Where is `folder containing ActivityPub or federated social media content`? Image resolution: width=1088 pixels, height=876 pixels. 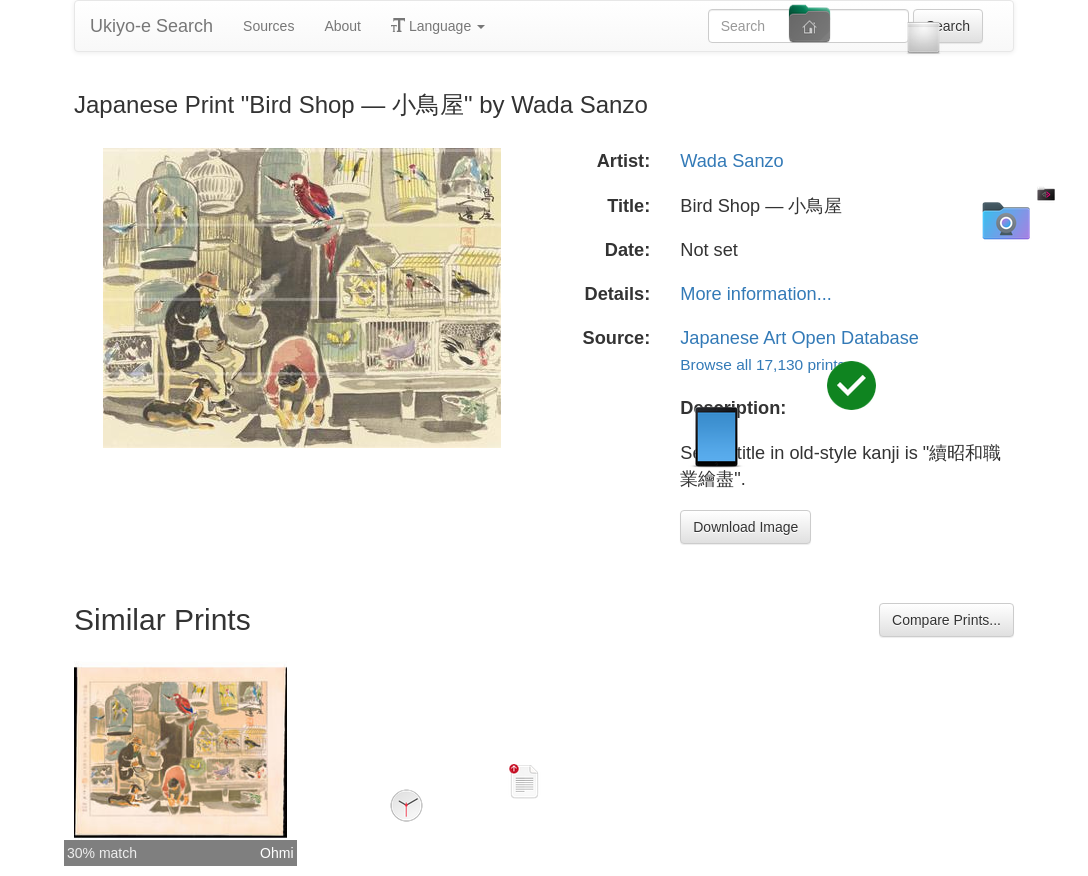 folder containing ActivityPub or federated social media content is located at coordinates (1046, 194).